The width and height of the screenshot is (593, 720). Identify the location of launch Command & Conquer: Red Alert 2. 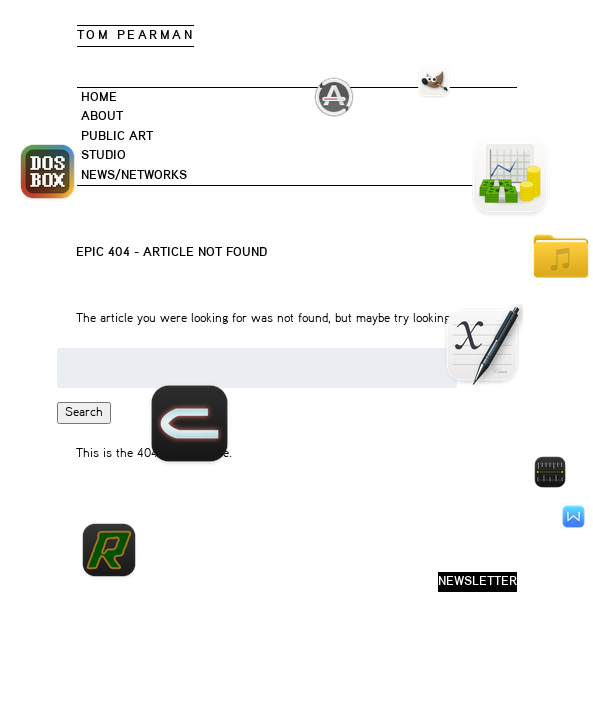
(109, 550).